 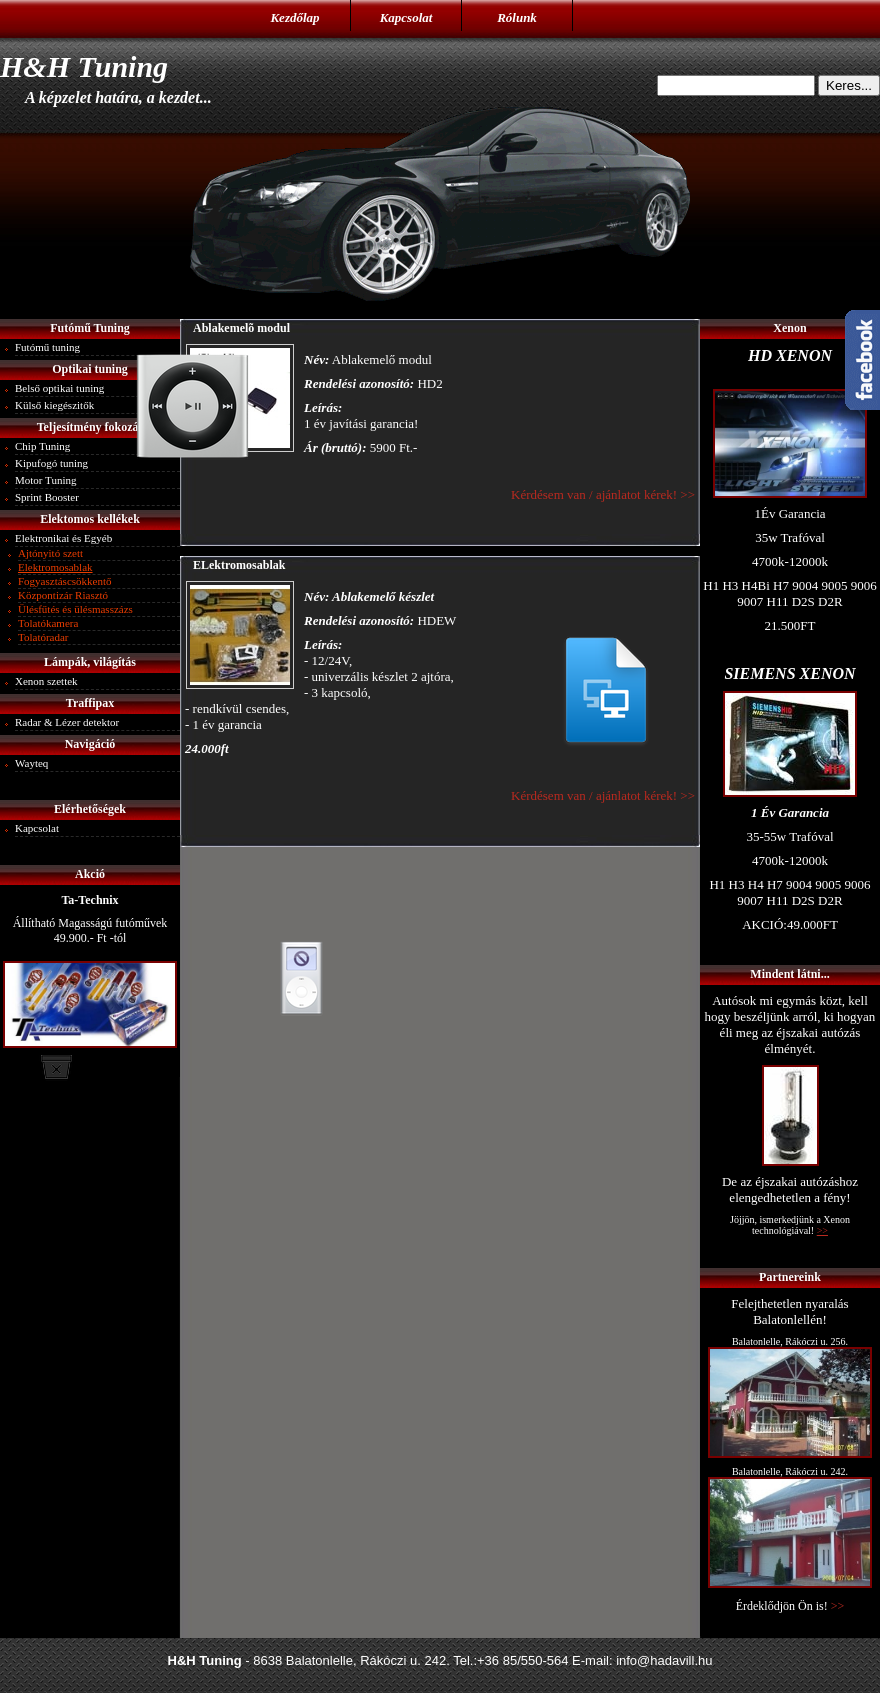 What do you see at coordinates (606, 692) in the screenshot?
I see `open a remote desktop connection file` at bounding box center [606, 692].